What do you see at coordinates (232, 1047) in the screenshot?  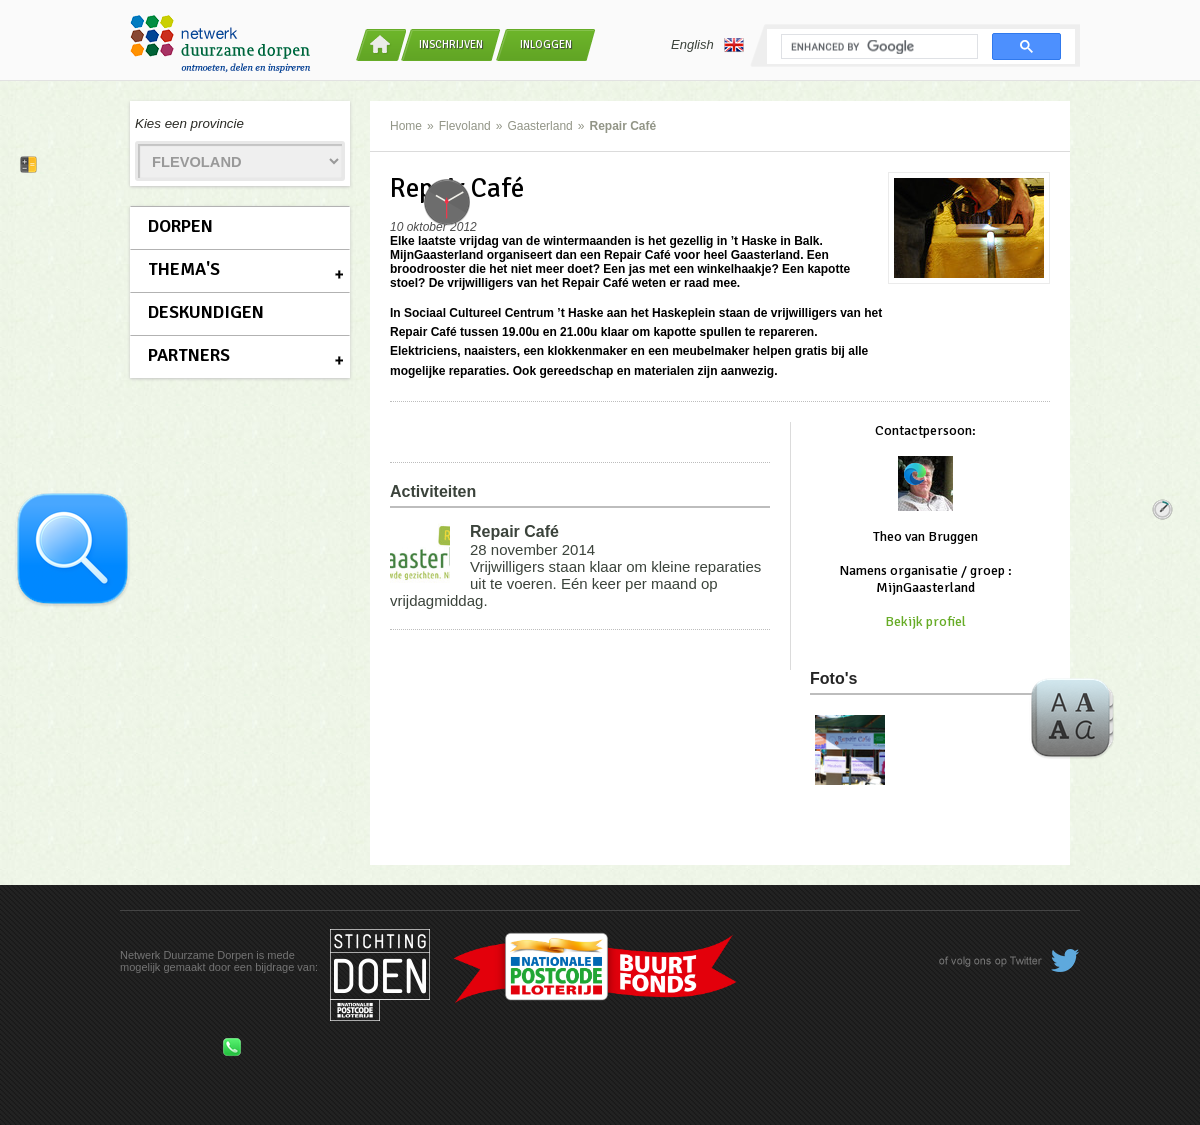 I see `open the phone app to make a call` at bounding box center [232, 1047].